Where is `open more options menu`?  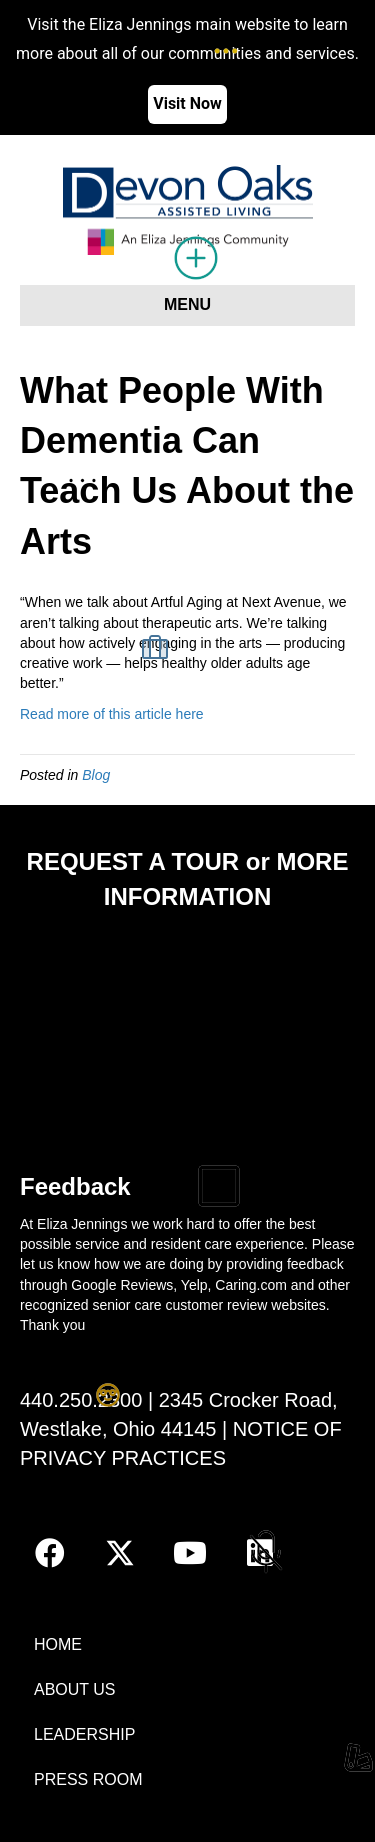 open more options menu is located at coordinates (226, 51).